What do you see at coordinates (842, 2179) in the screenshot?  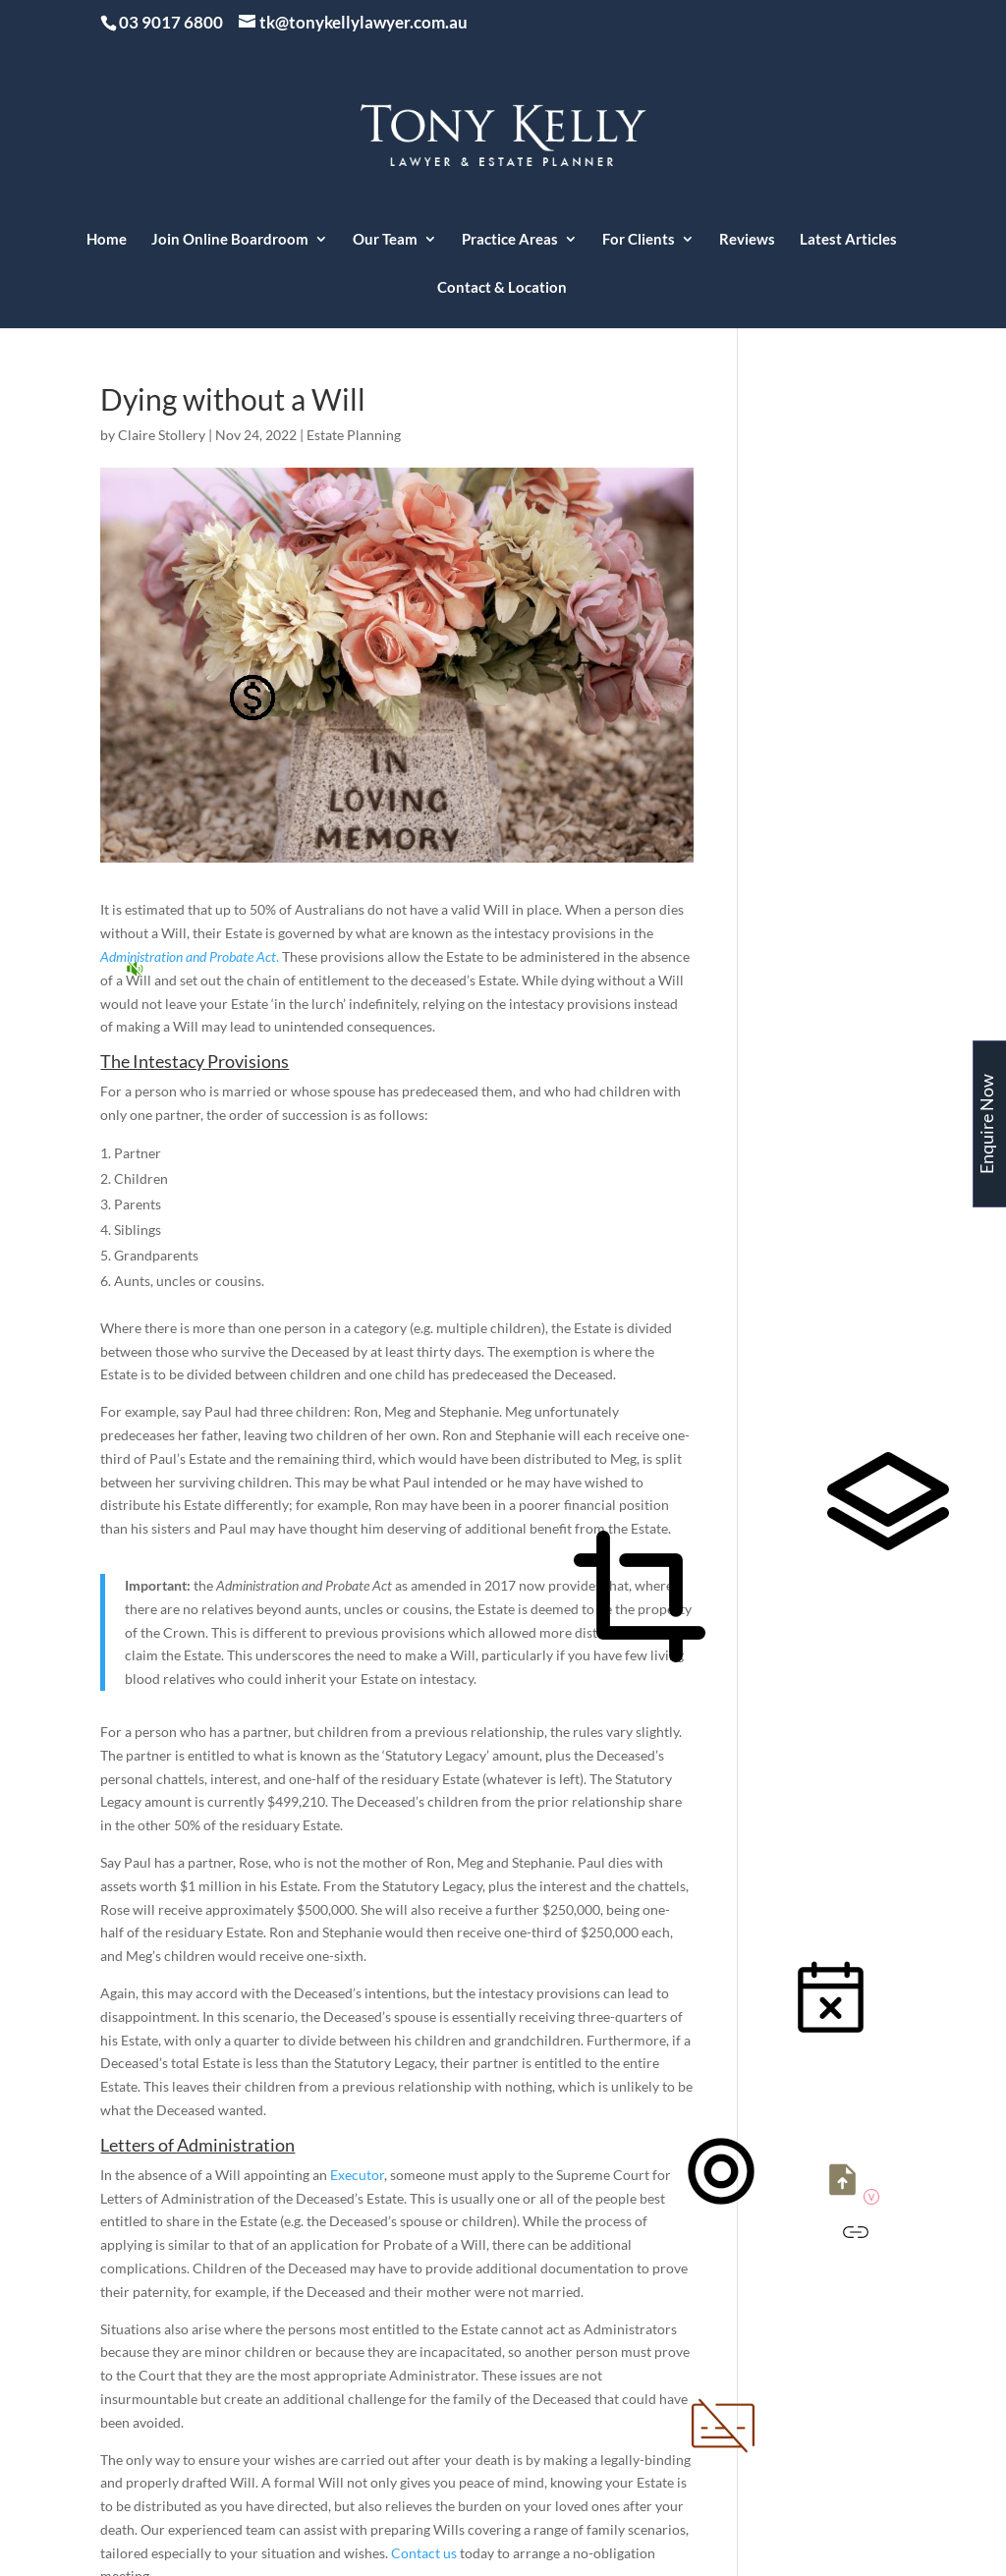 I see `upload a file` at bounding box center [842, 2179].